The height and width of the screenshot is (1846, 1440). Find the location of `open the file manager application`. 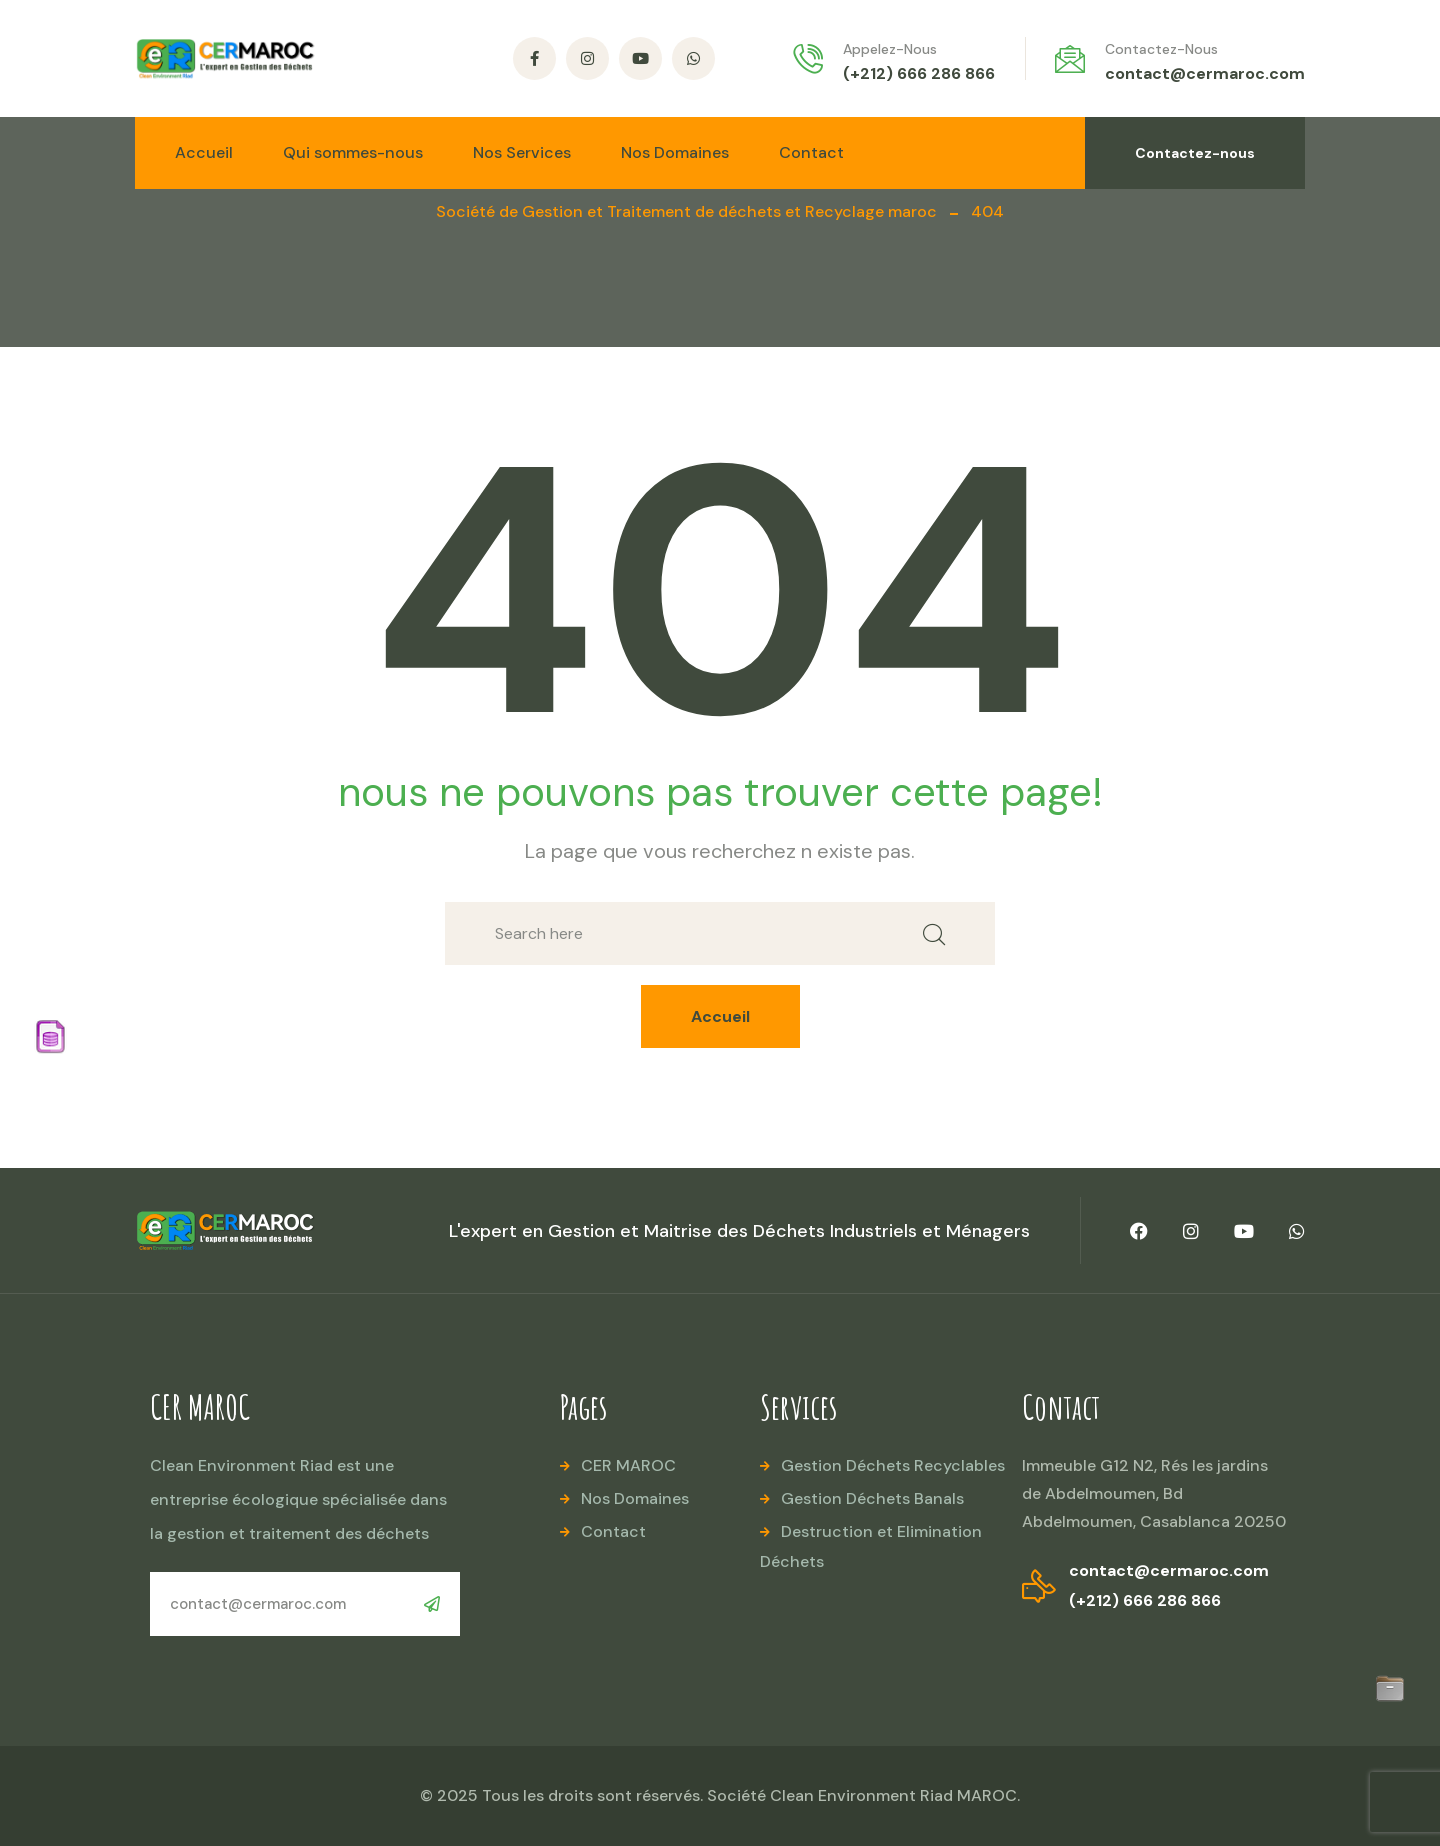

open the file manager application is located at coordinates (1390, 1688).